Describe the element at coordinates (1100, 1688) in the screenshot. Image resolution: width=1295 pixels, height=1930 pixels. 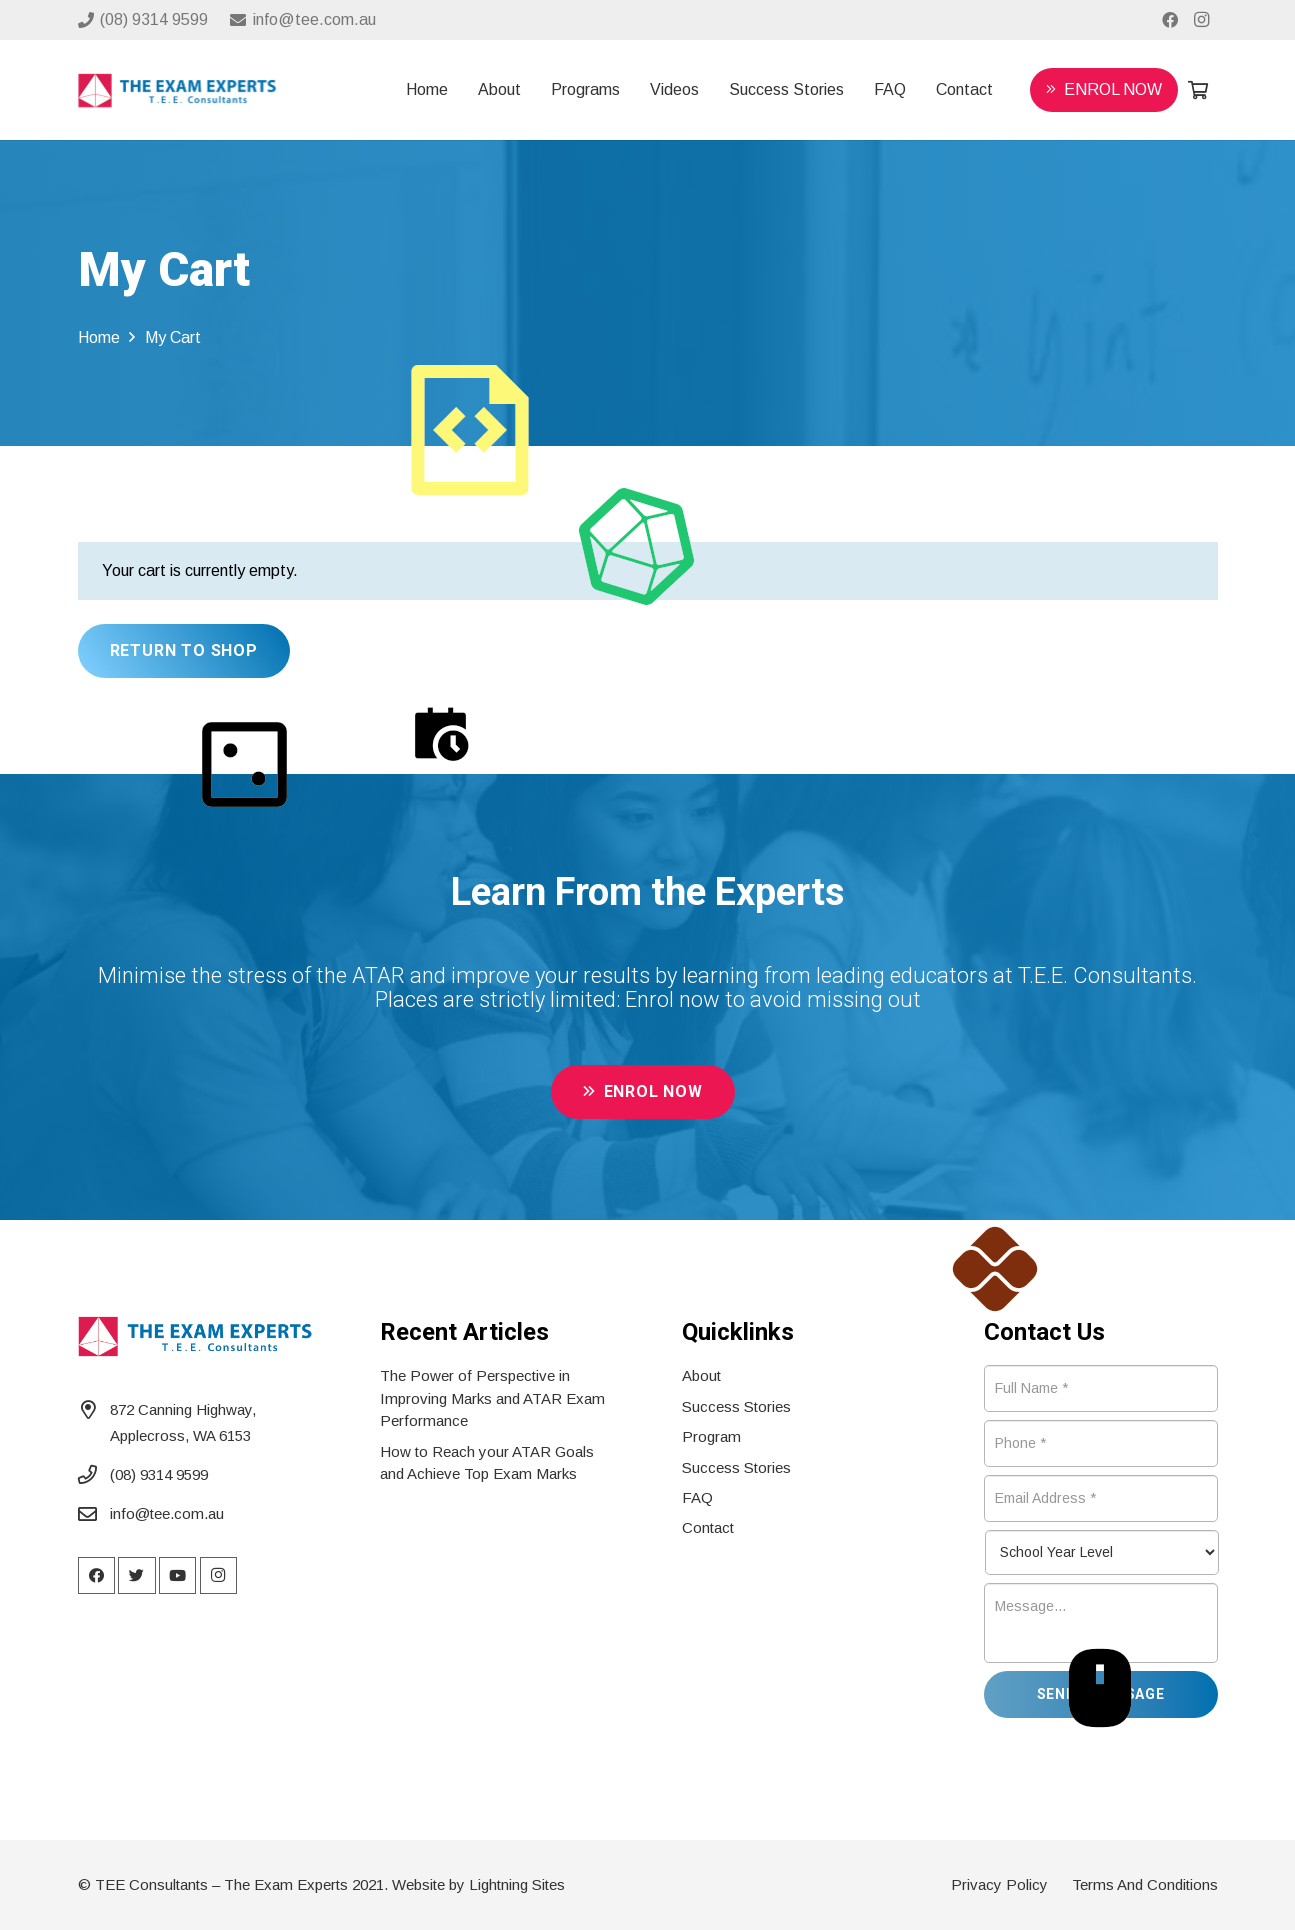
I see `indicates mouse or cursor device settings` at that location.